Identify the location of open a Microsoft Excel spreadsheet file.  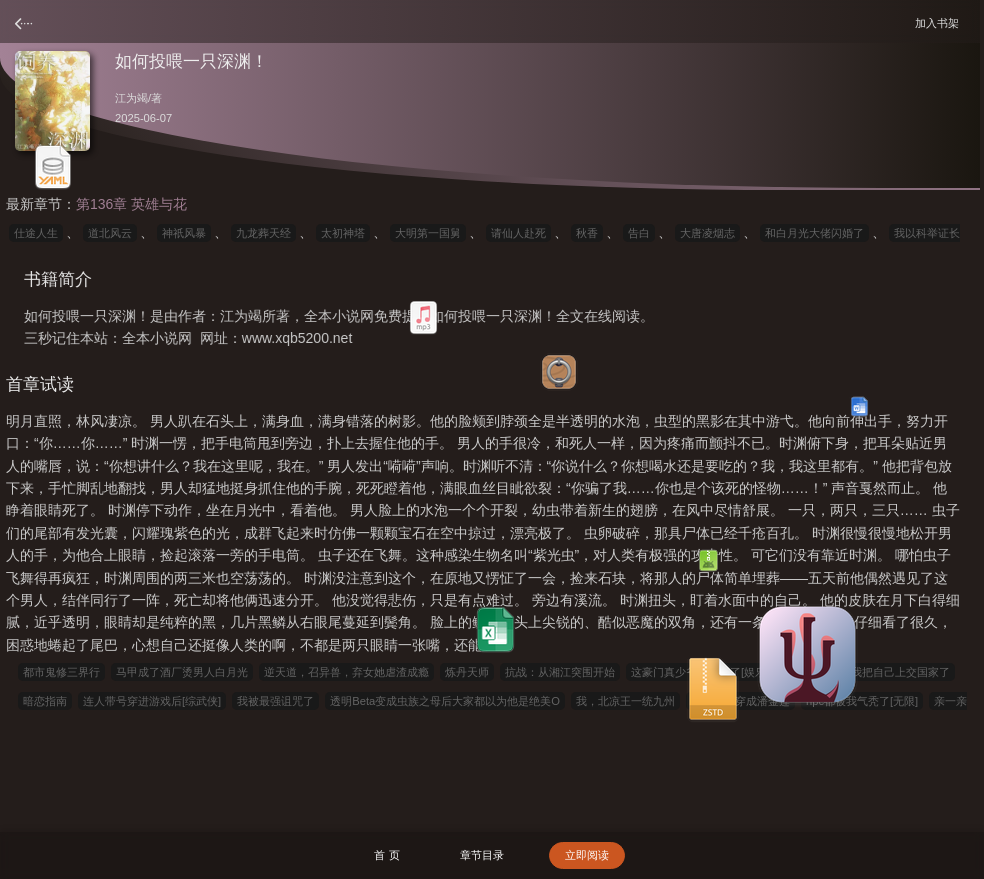
(495, 629).